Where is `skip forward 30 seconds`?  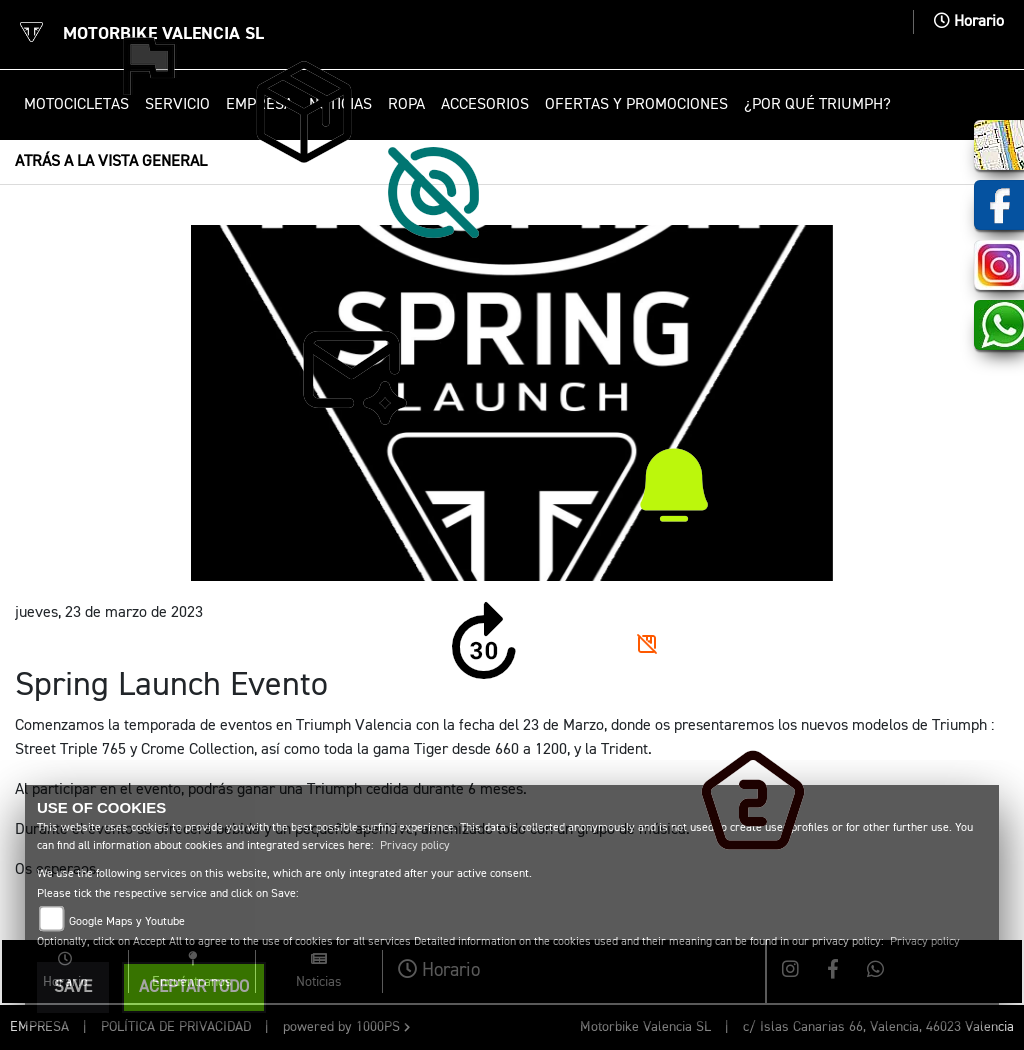 skip forward 30 seconds is located at coordinates (484, 643).